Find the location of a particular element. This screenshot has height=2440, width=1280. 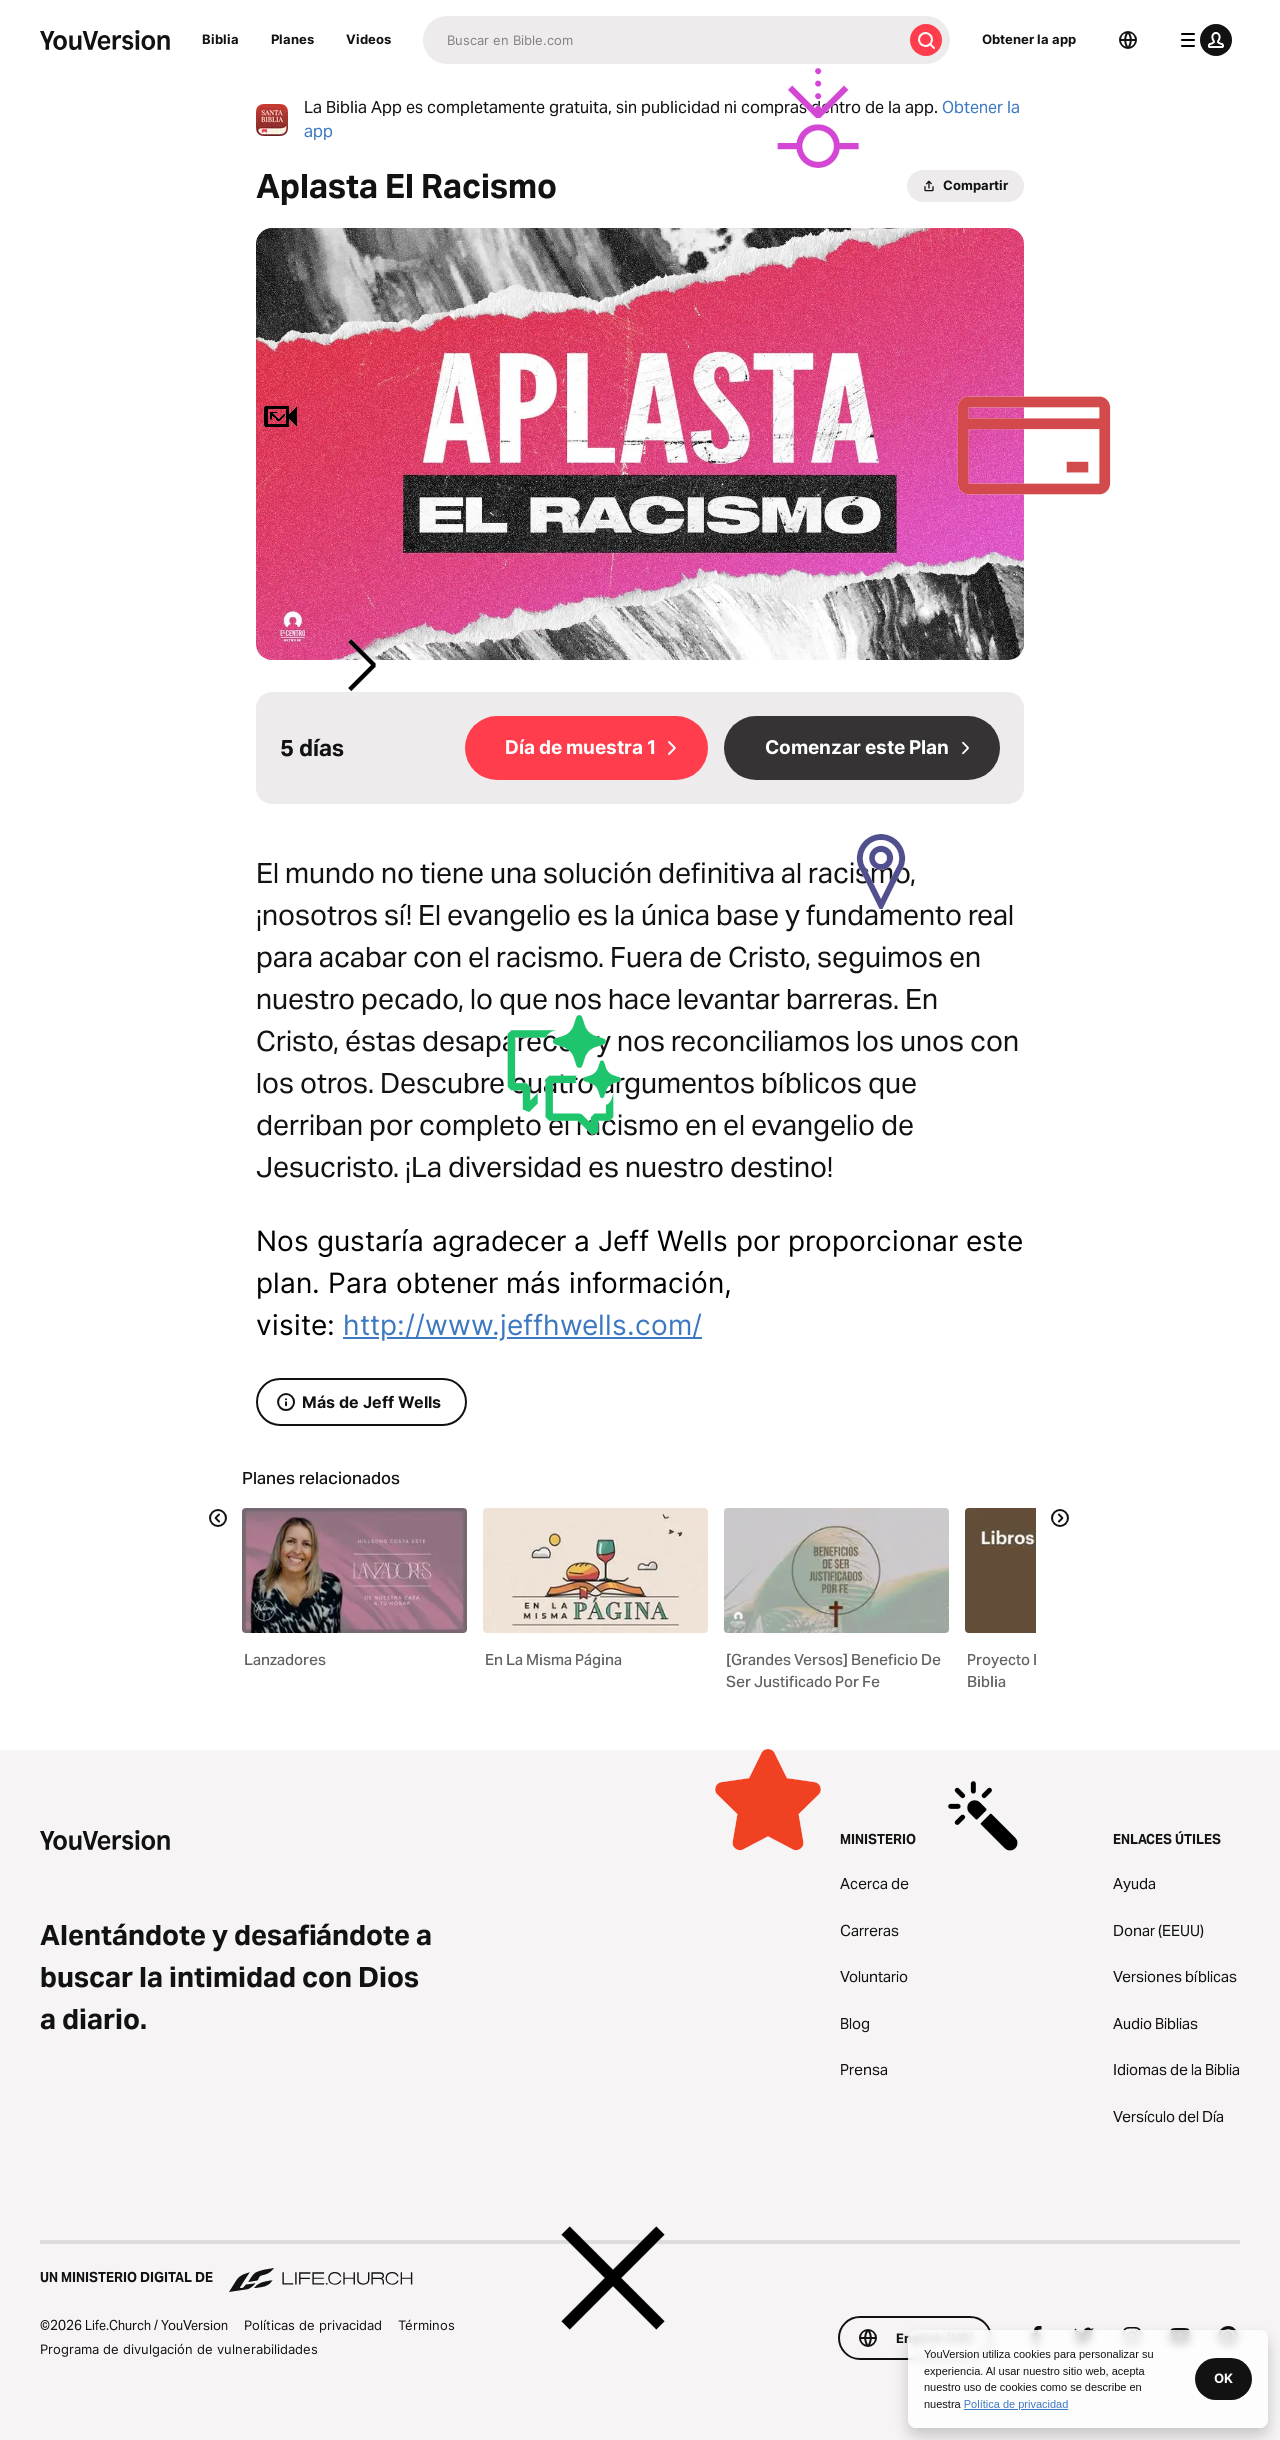

fetch changes from remote repository is located at coordinates (815, 118).